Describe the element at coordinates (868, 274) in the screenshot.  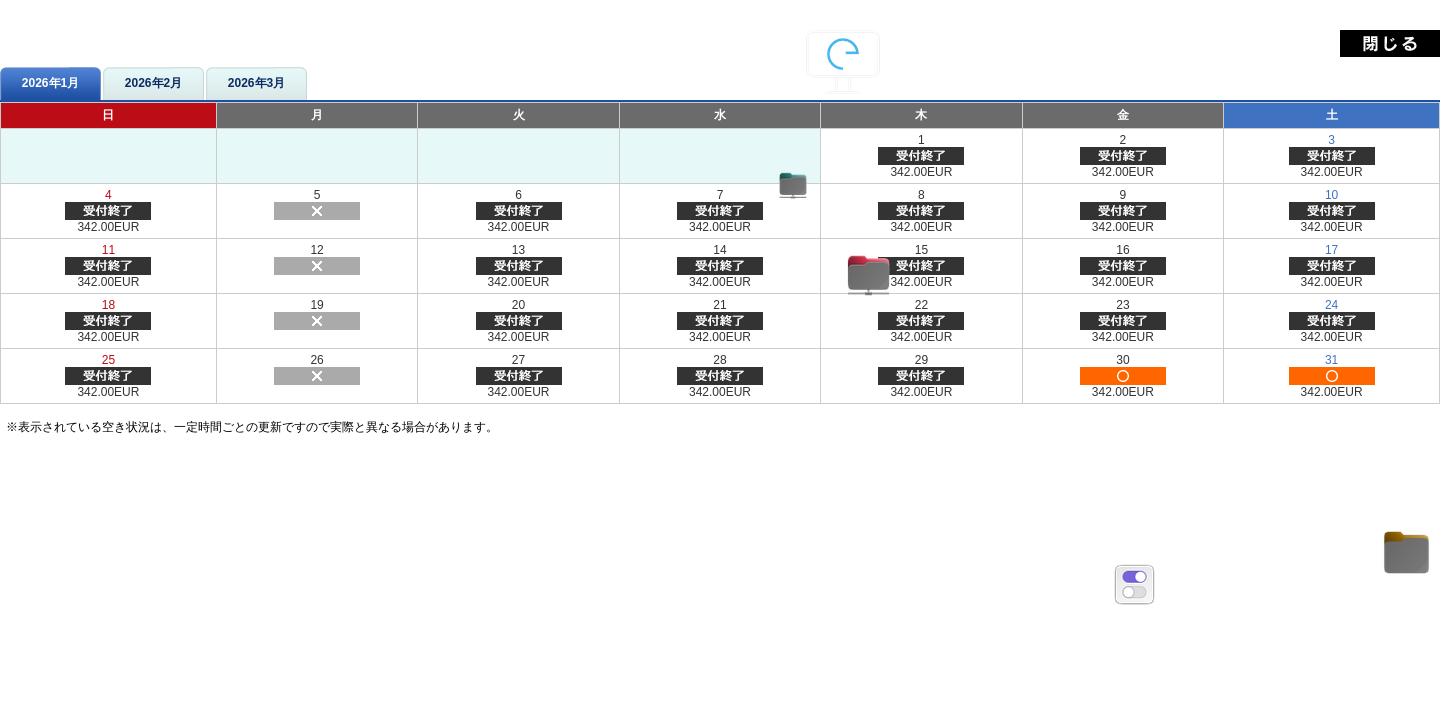
I see `access files stored on a remote server` at that location.